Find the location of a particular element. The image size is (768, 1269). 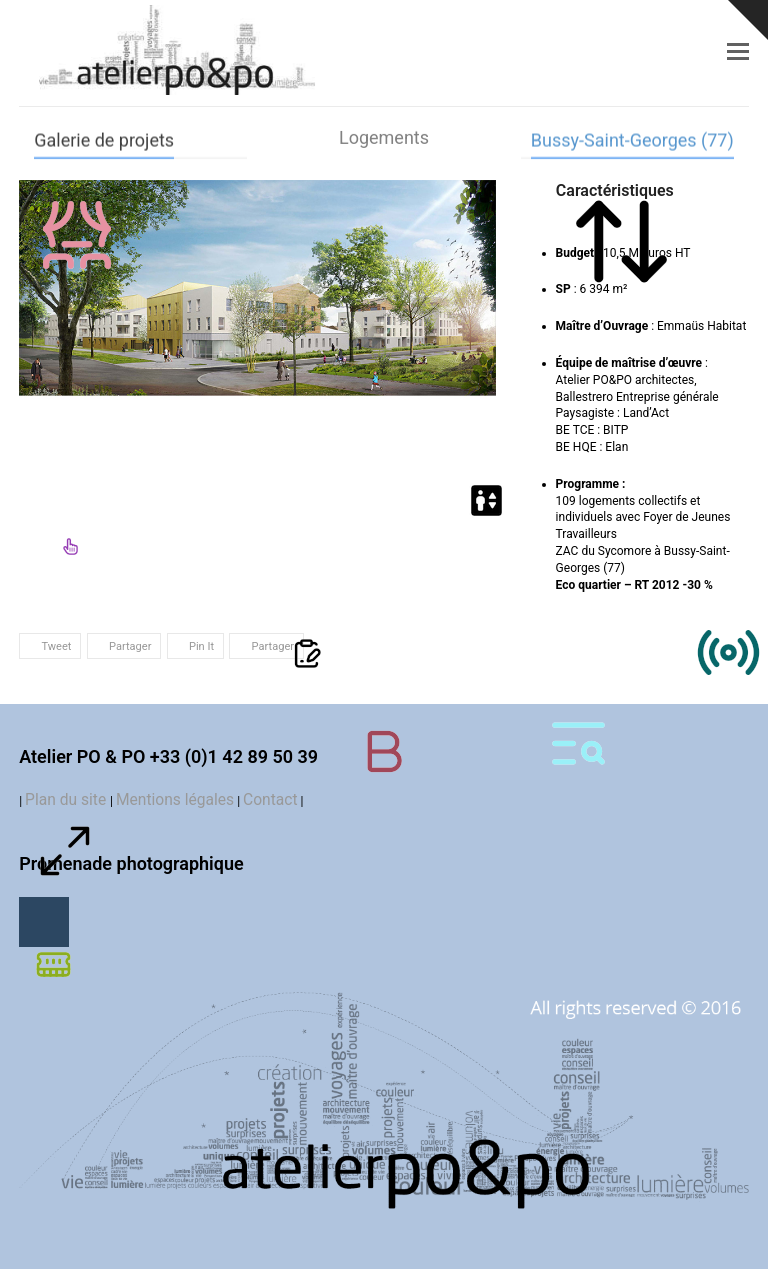

search within text or document content is located at coordinates (578, 743).